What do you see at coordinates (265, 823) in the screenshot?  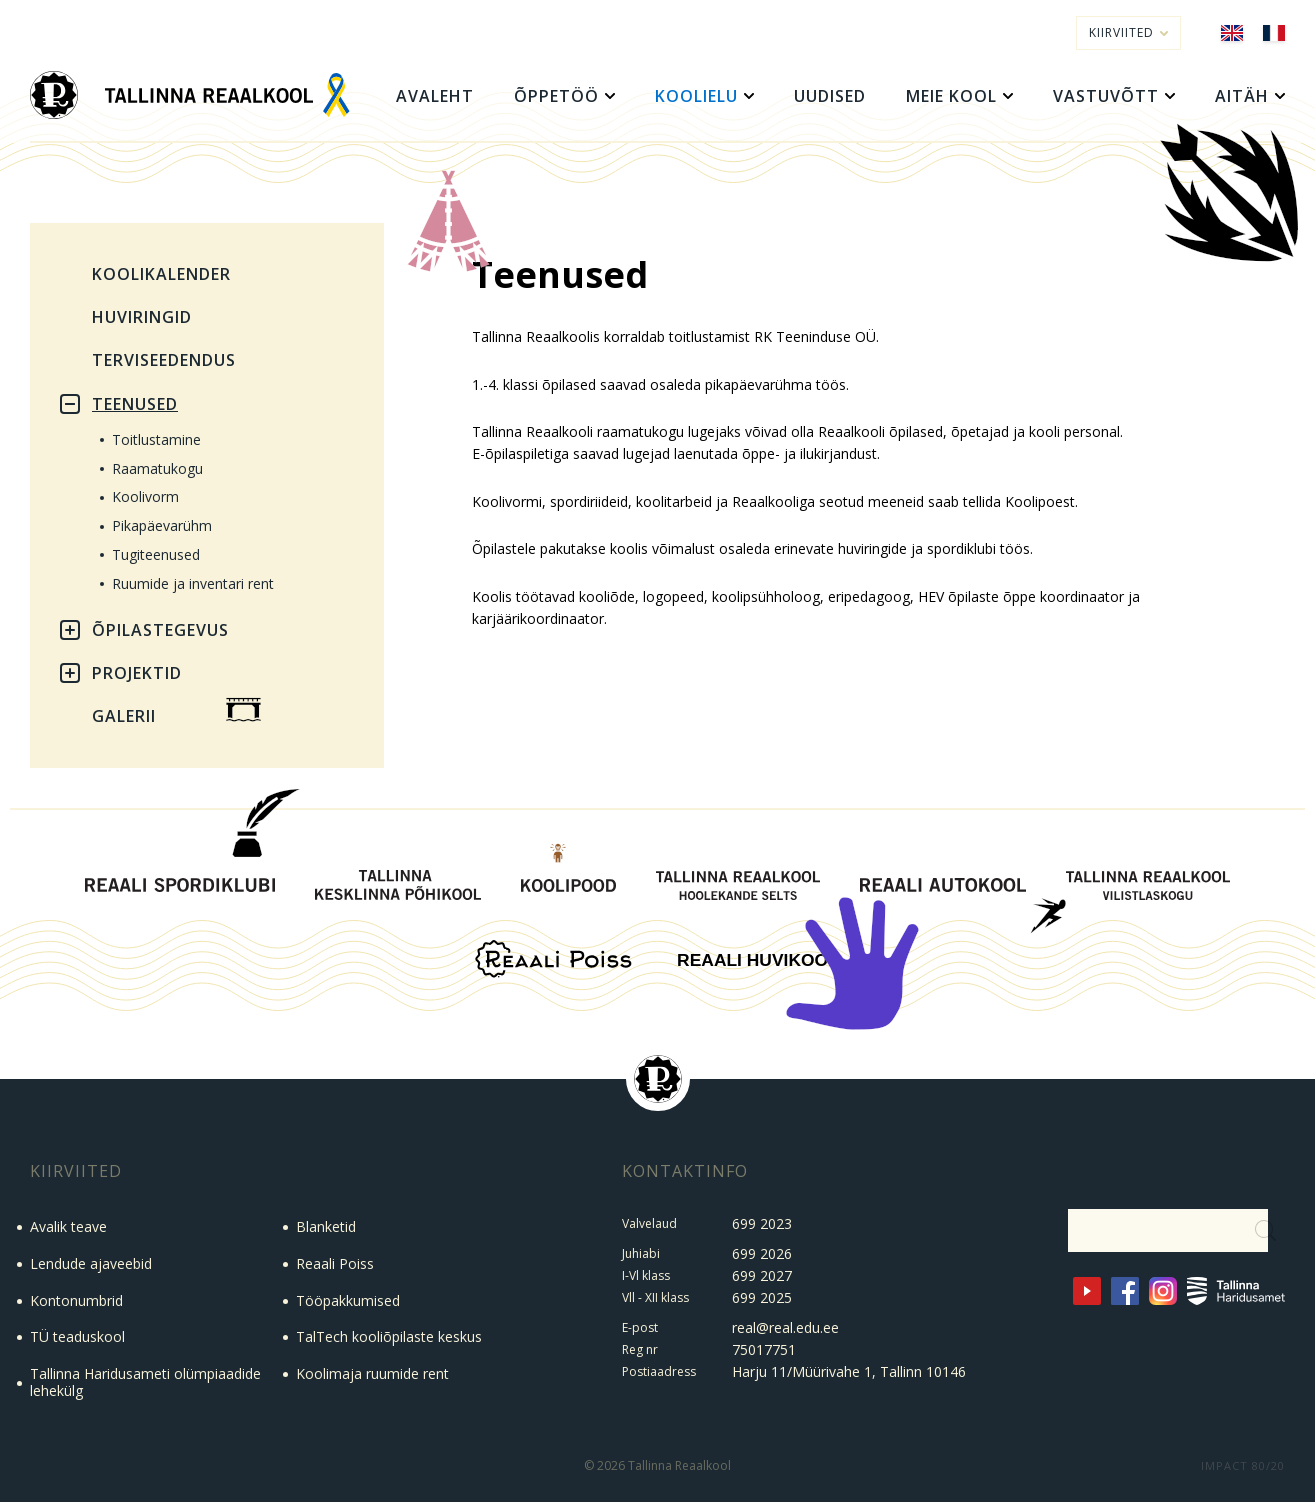 I see `compose or write a new document` at bounding box center [265, 823].